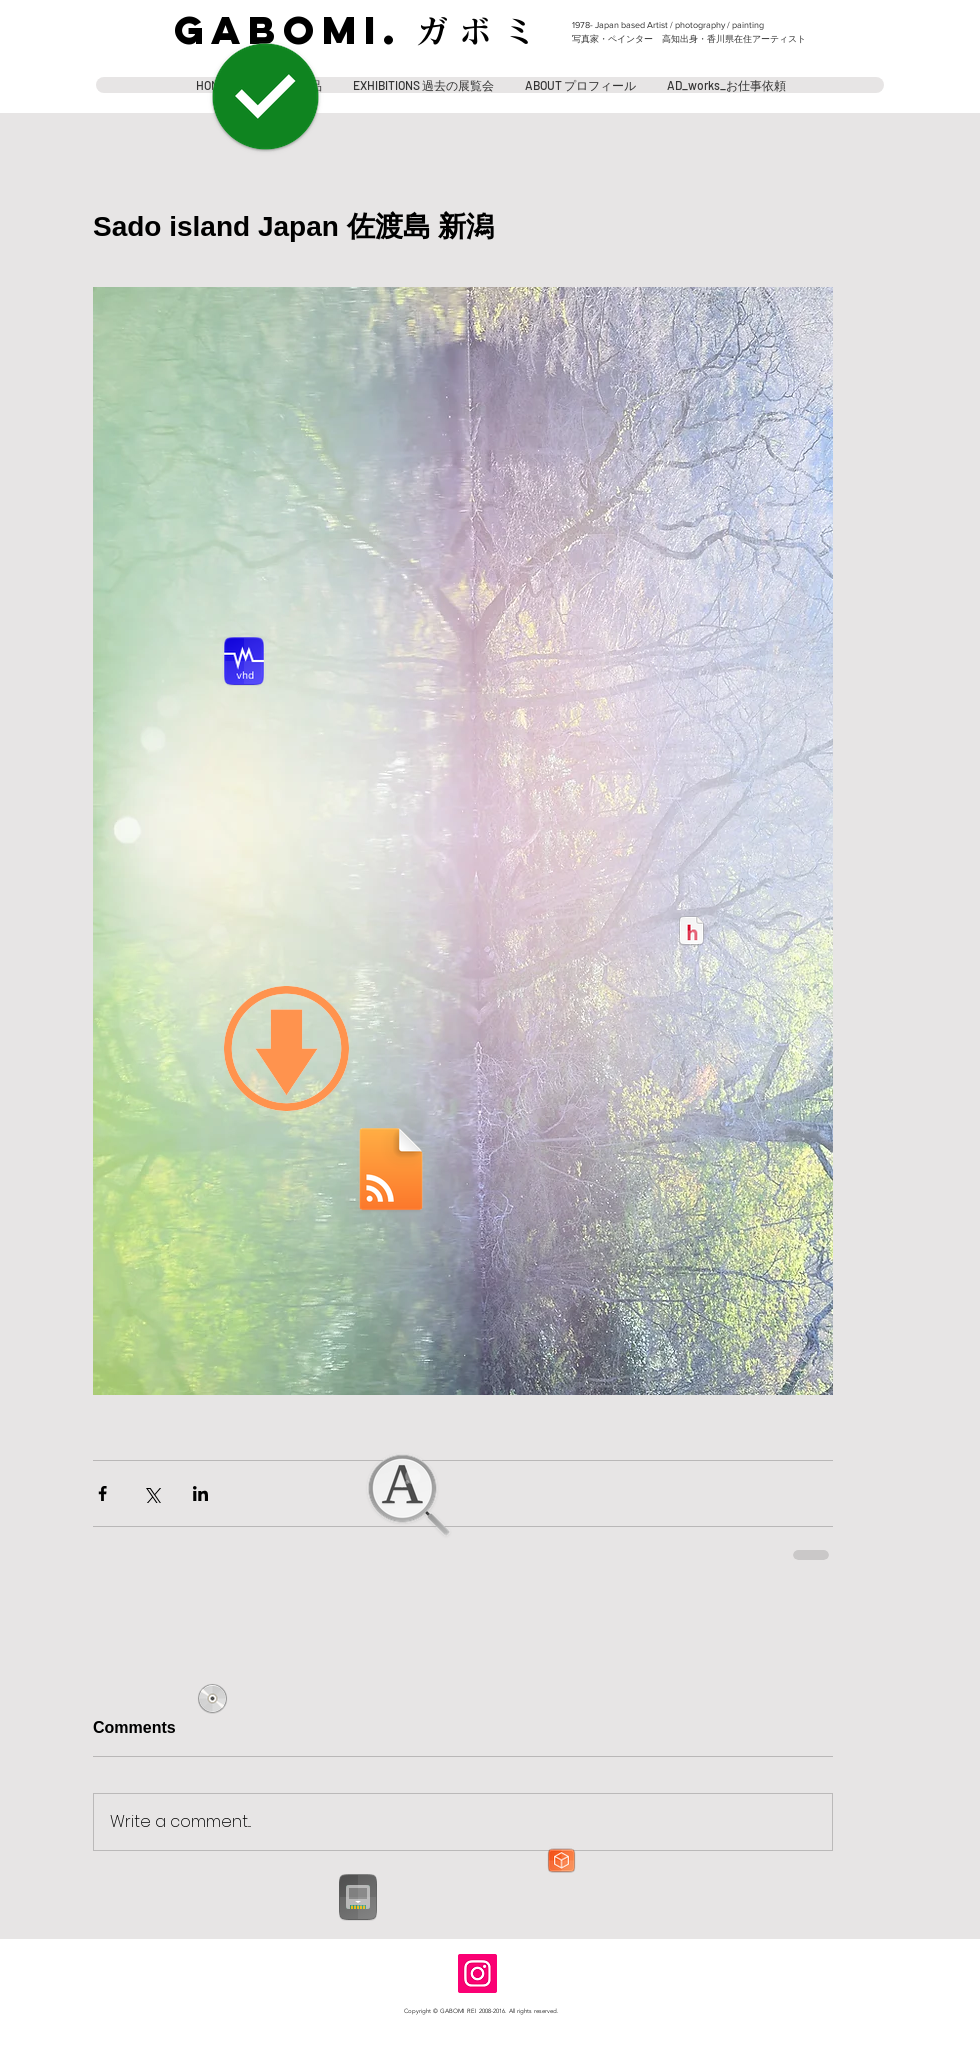  Describe the element at coordinates (244, 661) in the screenshot. I see `virtualbox virtual hard disk file` at that location.